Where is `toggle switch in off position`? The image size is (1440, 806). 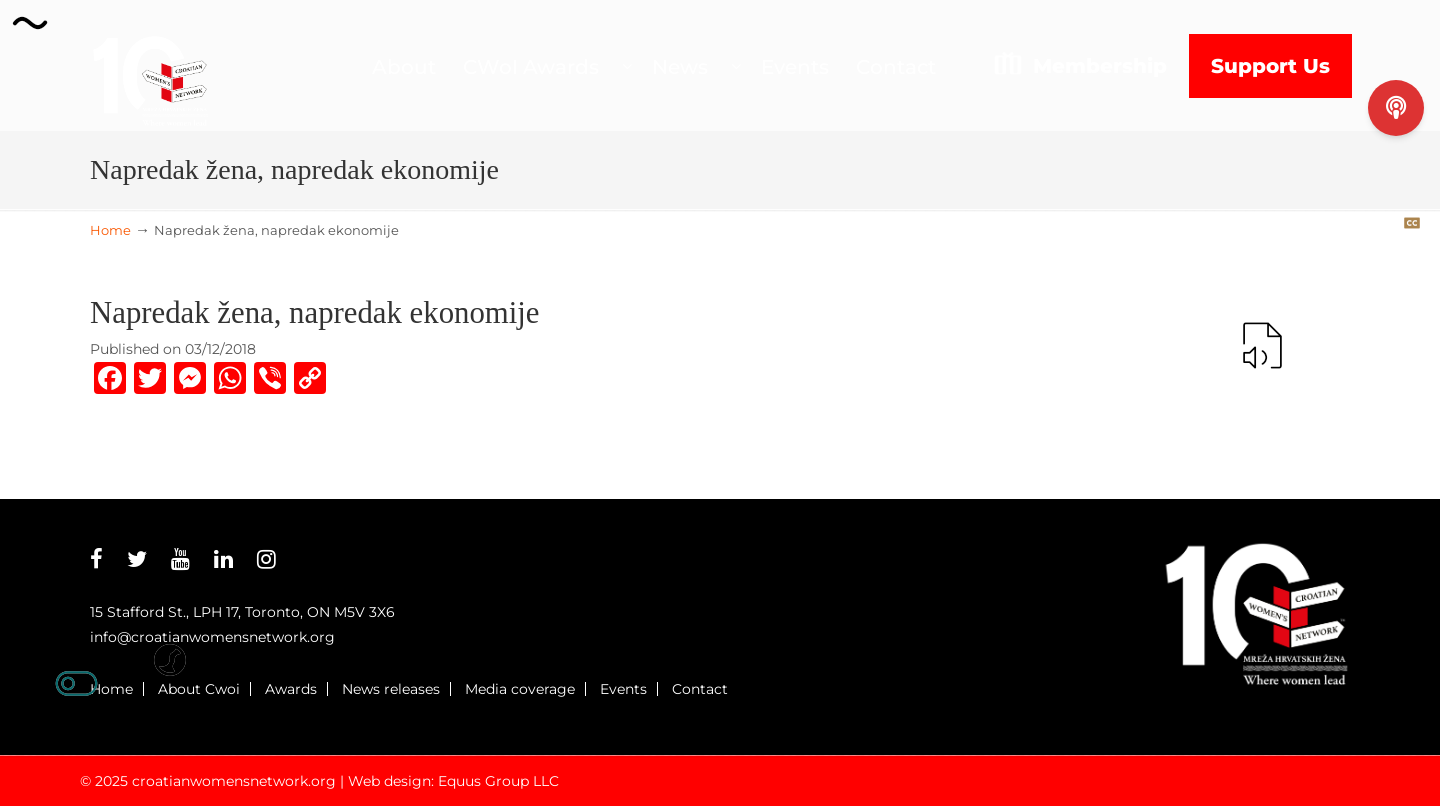 toggle switch in off position is located at coordinates (76, 683).